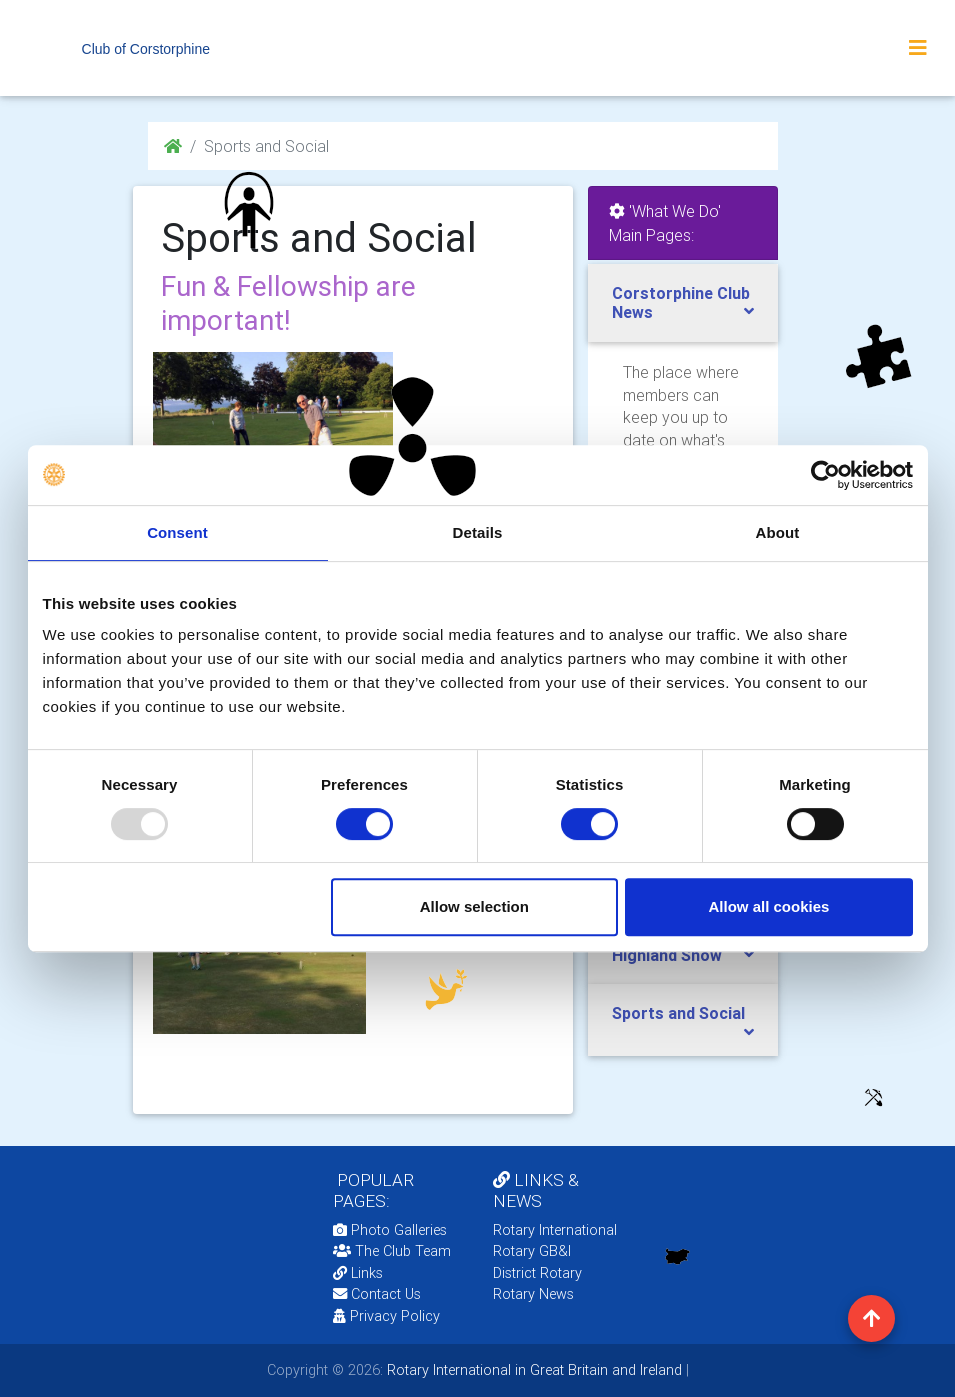 The height and width of the screenshot is (1397, 955). I want to click on indicates radioactive or hazardous material, so click(412, 436).